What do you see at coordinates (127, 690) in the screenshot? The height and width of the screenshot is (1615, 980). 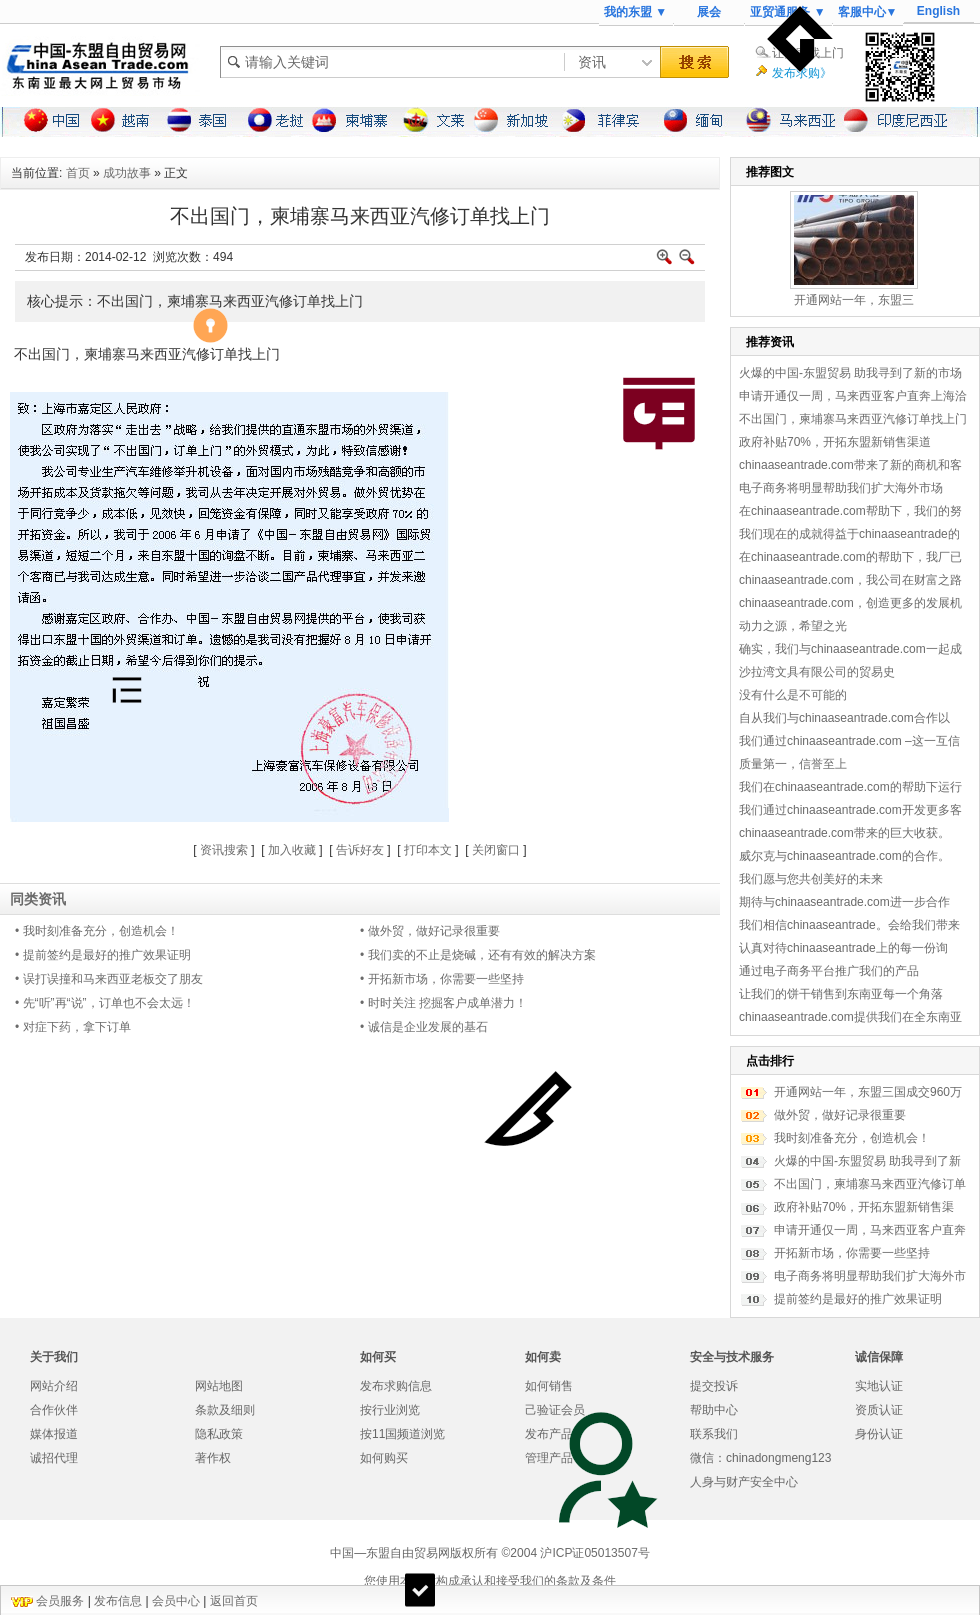 I see `insert a block quote` at bounding box center [127, 690].